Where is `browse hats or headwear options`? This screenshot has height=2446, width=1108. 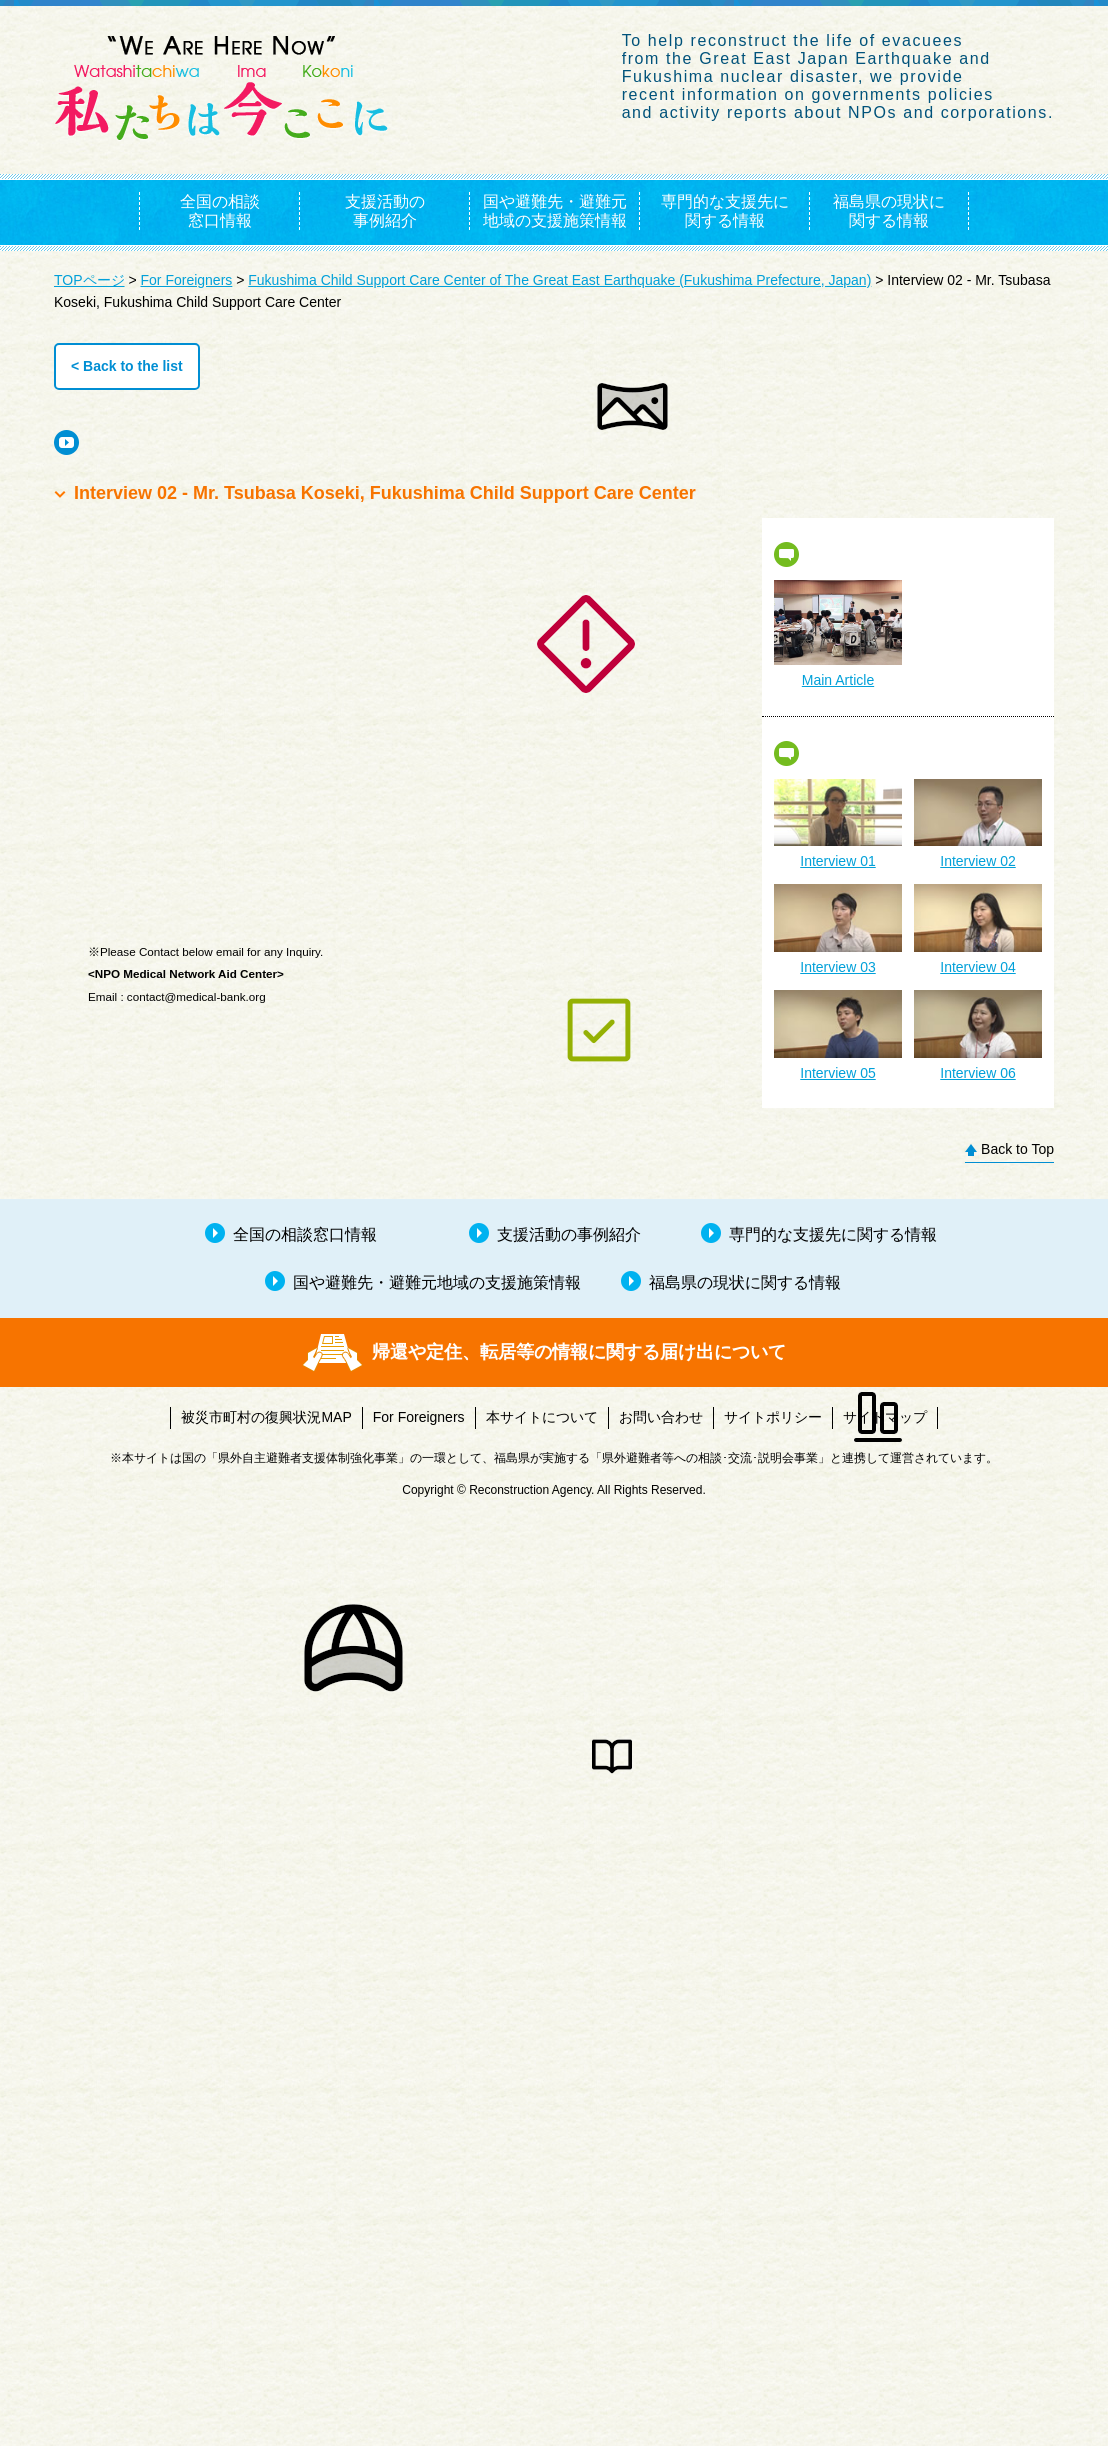
browse hats or headwear options is located at coordinates (353, 1653).